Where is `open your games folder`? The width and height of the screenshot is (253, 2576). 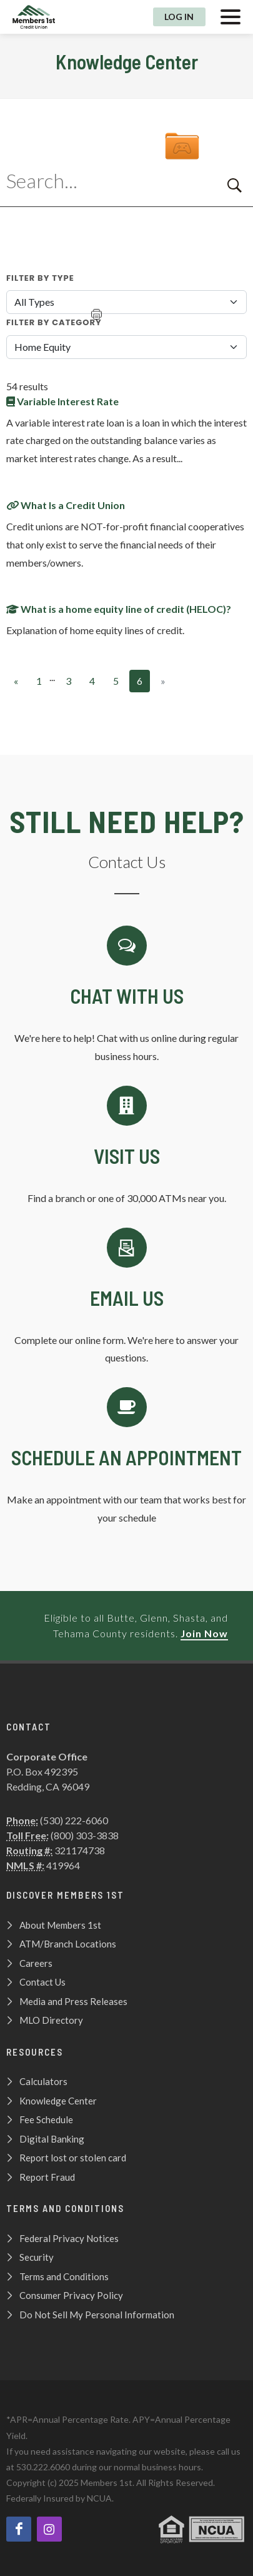
open your games folder is located at coordinates (182, 146).